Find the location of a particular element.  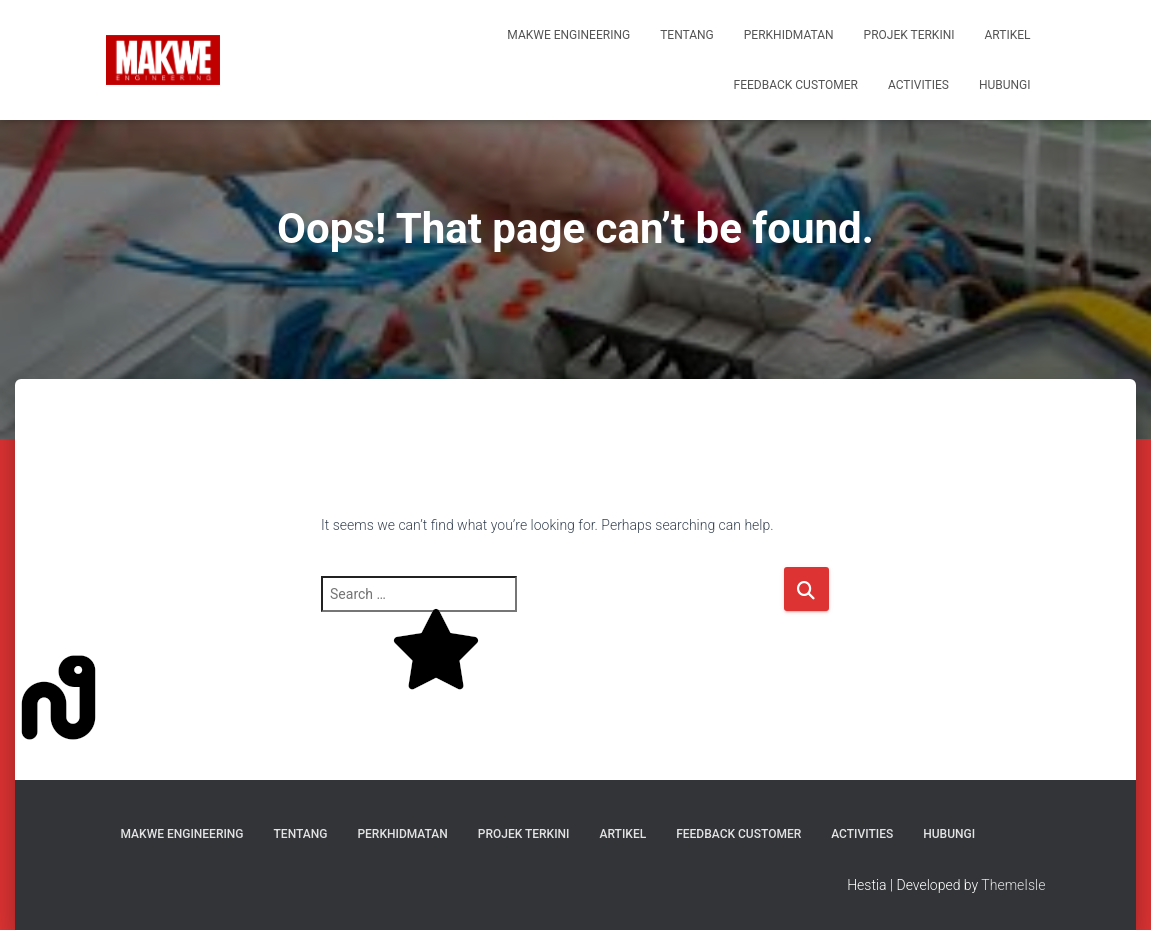

indicates malware or security threat detected is located at coordinates (58, 697).